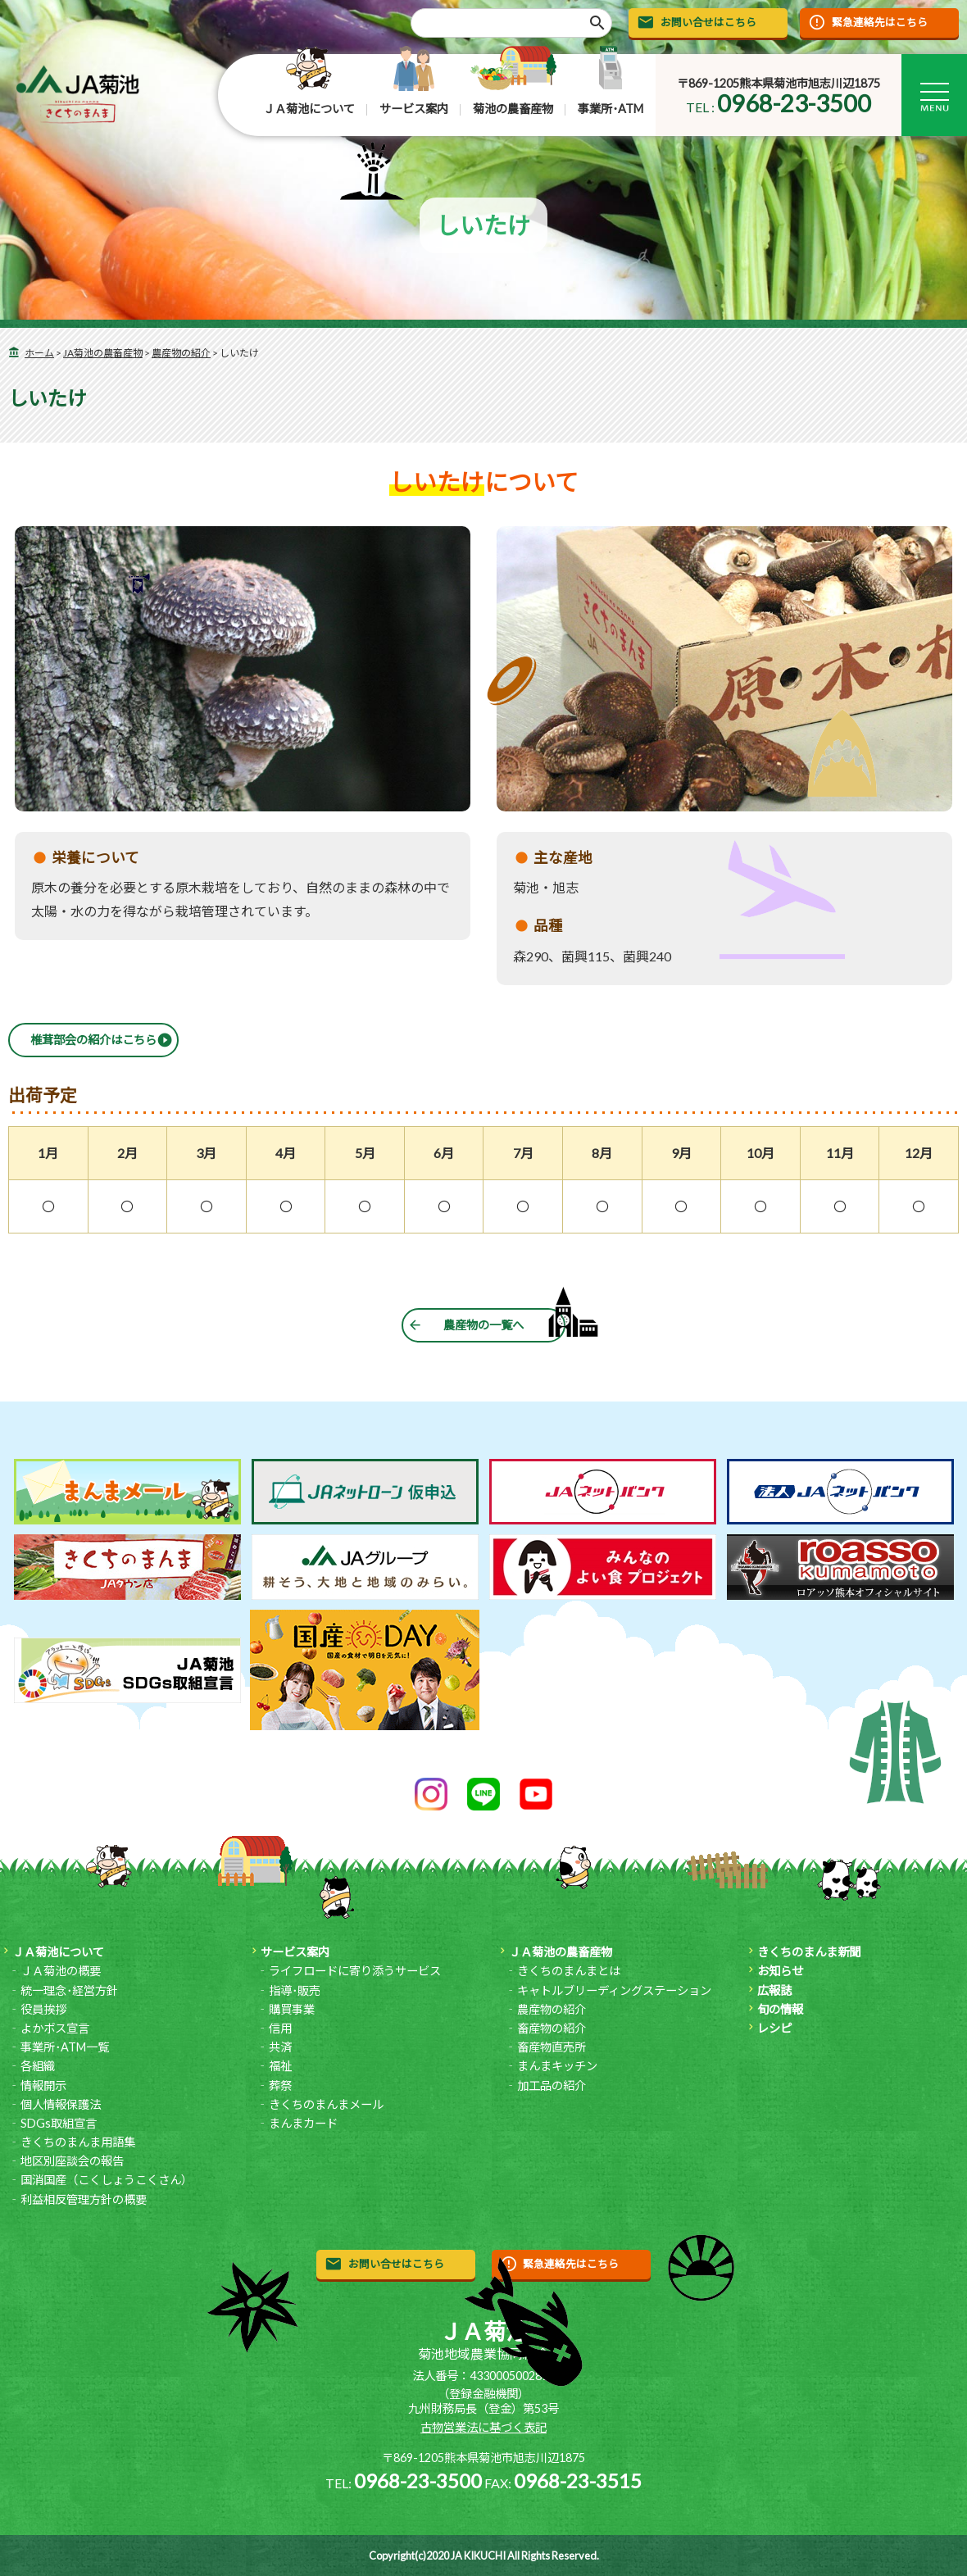  What do you see at coordinates (842, 752) in the screenshot?
I see `shark or dangerous creature indicator in a game` at bounding box center [842, 752].